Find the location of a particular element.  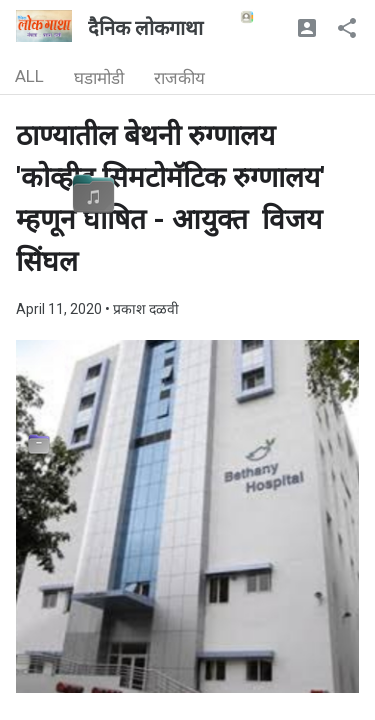

open your music folder is located at coordinates (93, 193).